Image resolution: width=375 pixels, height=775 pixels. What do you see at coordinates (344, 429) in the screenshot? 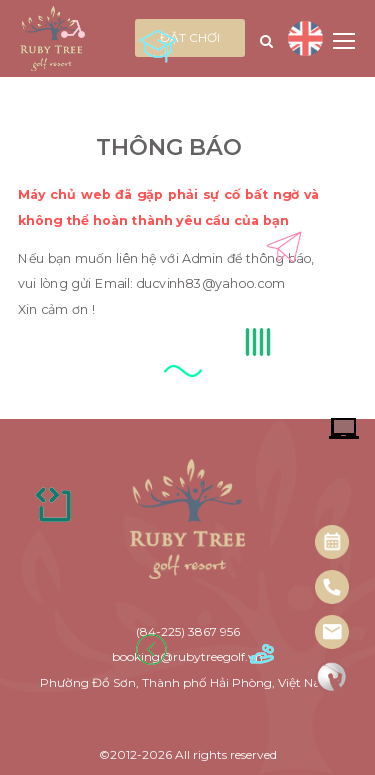
I see `access chromebook or laptop settings` at bounding box center [344, 429].